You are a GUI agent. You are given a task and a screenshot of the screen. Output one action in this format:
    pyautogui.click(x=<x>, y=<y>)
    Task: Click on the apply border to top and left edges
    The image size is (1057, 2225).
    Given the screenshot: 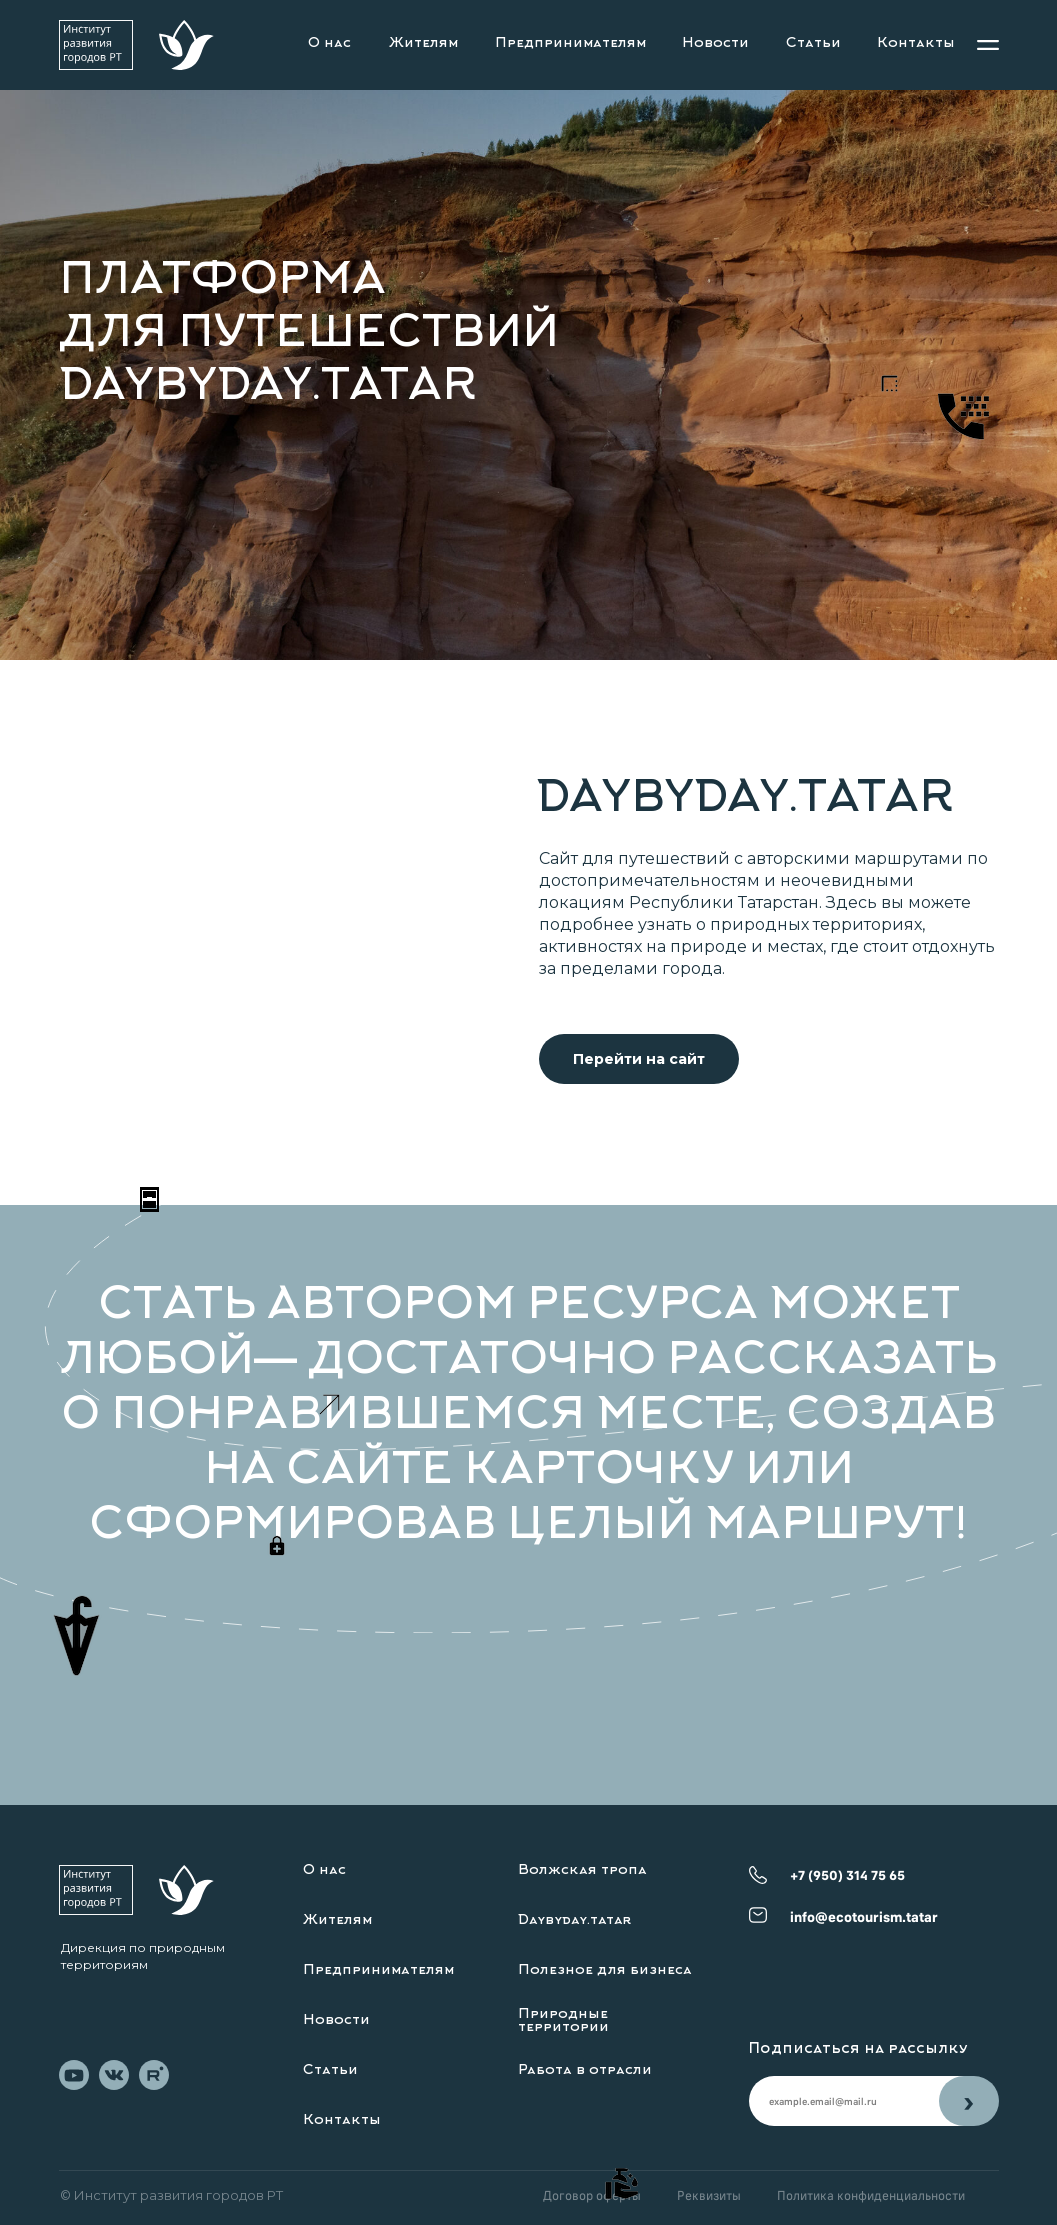 What is the action you would take?
    pyautogui.click(x=889, y=383)
    